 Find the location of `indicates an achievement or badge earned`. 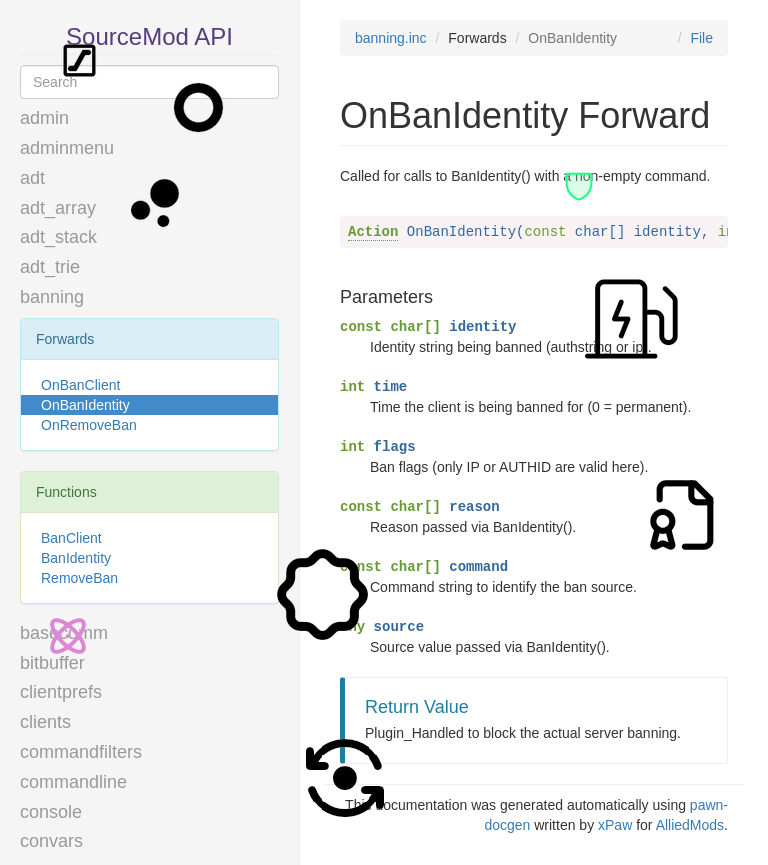

indicates an achievement or badge earned is located at coordinates (322, 594).